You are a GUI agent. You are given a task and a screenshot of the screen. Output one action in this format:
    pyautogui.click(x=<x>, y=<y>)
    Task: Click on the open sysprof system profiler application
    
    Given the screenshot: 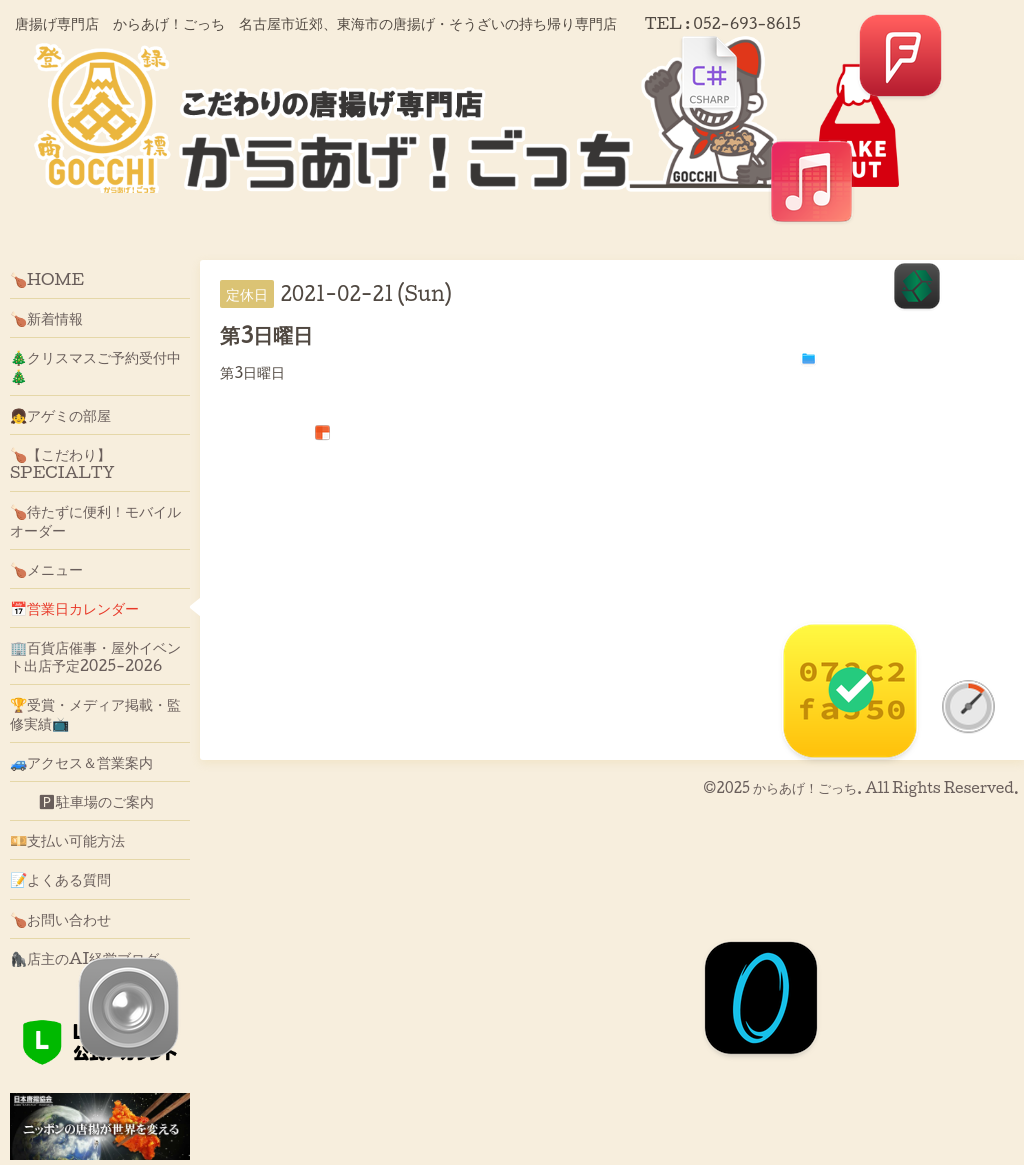 What is the action you would take?
    pyautogui.click(x=968, y=706)
    